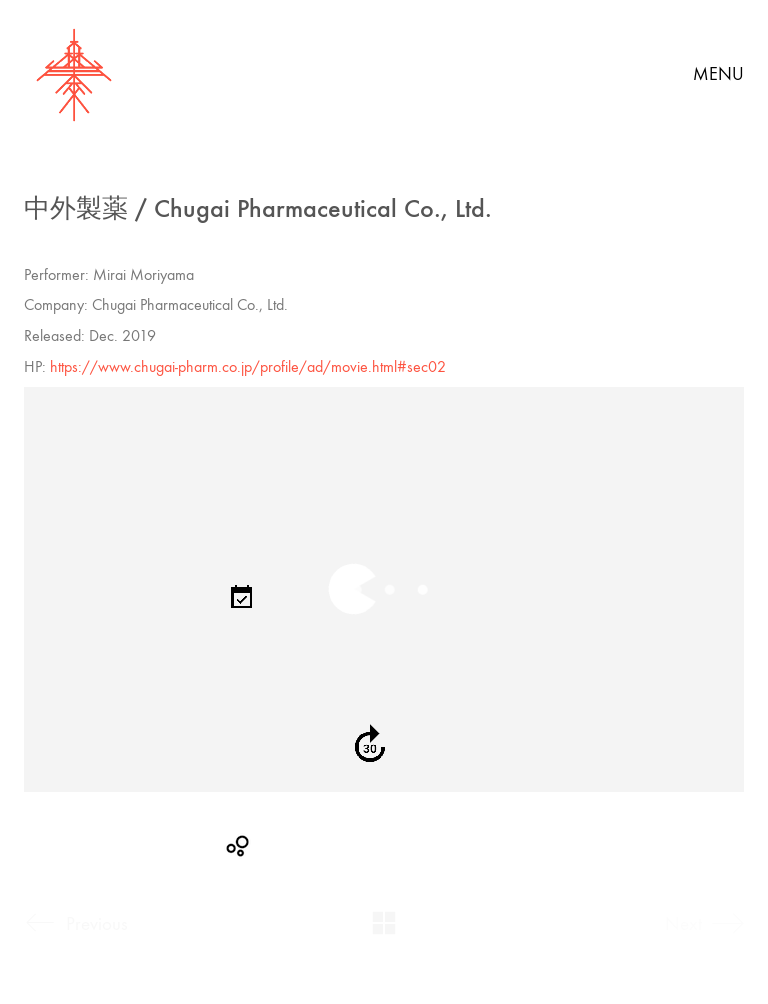 This screenshot has height=1004, width=768. What do you see at coordinates (242, 598) in the screenshot?
I see `event confirmed or available` at bounding box center [242, 598].